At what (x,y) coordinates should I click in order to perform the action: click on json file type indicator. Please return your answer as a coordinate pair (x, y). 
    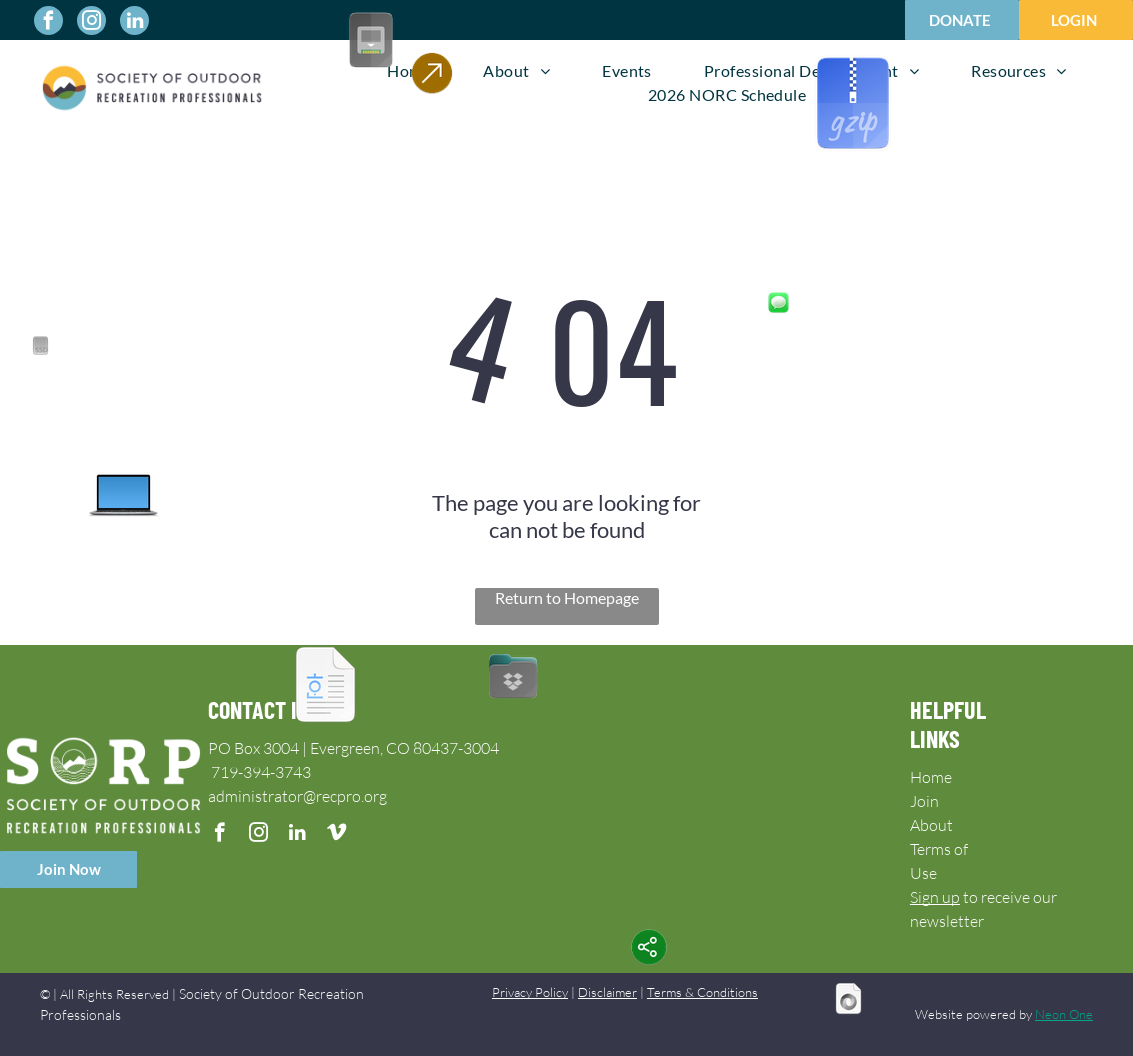
    Looking at the image, I should click on (848, 998).